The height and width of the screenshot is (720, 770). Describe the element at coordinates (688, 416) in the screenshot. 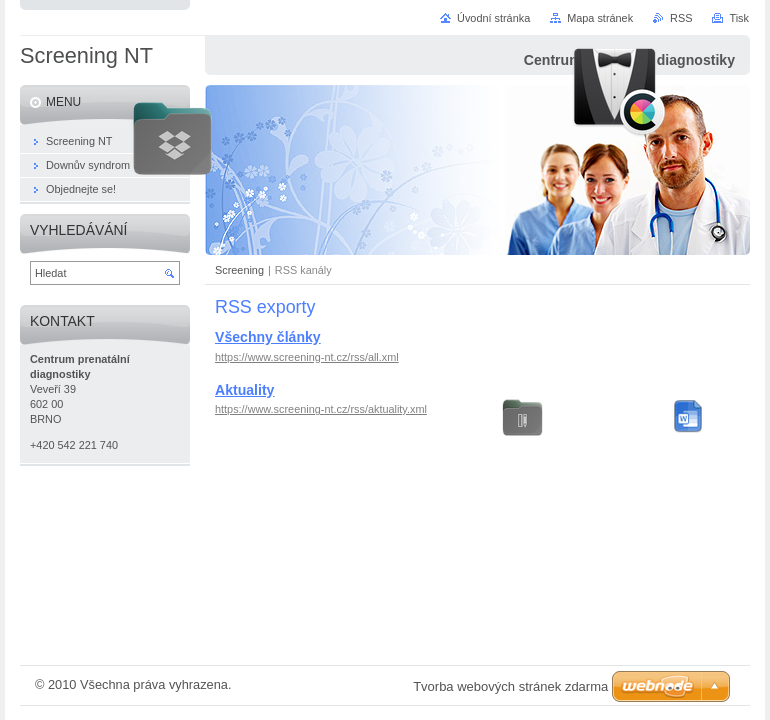

I see `open a microsoft word document` at that location.